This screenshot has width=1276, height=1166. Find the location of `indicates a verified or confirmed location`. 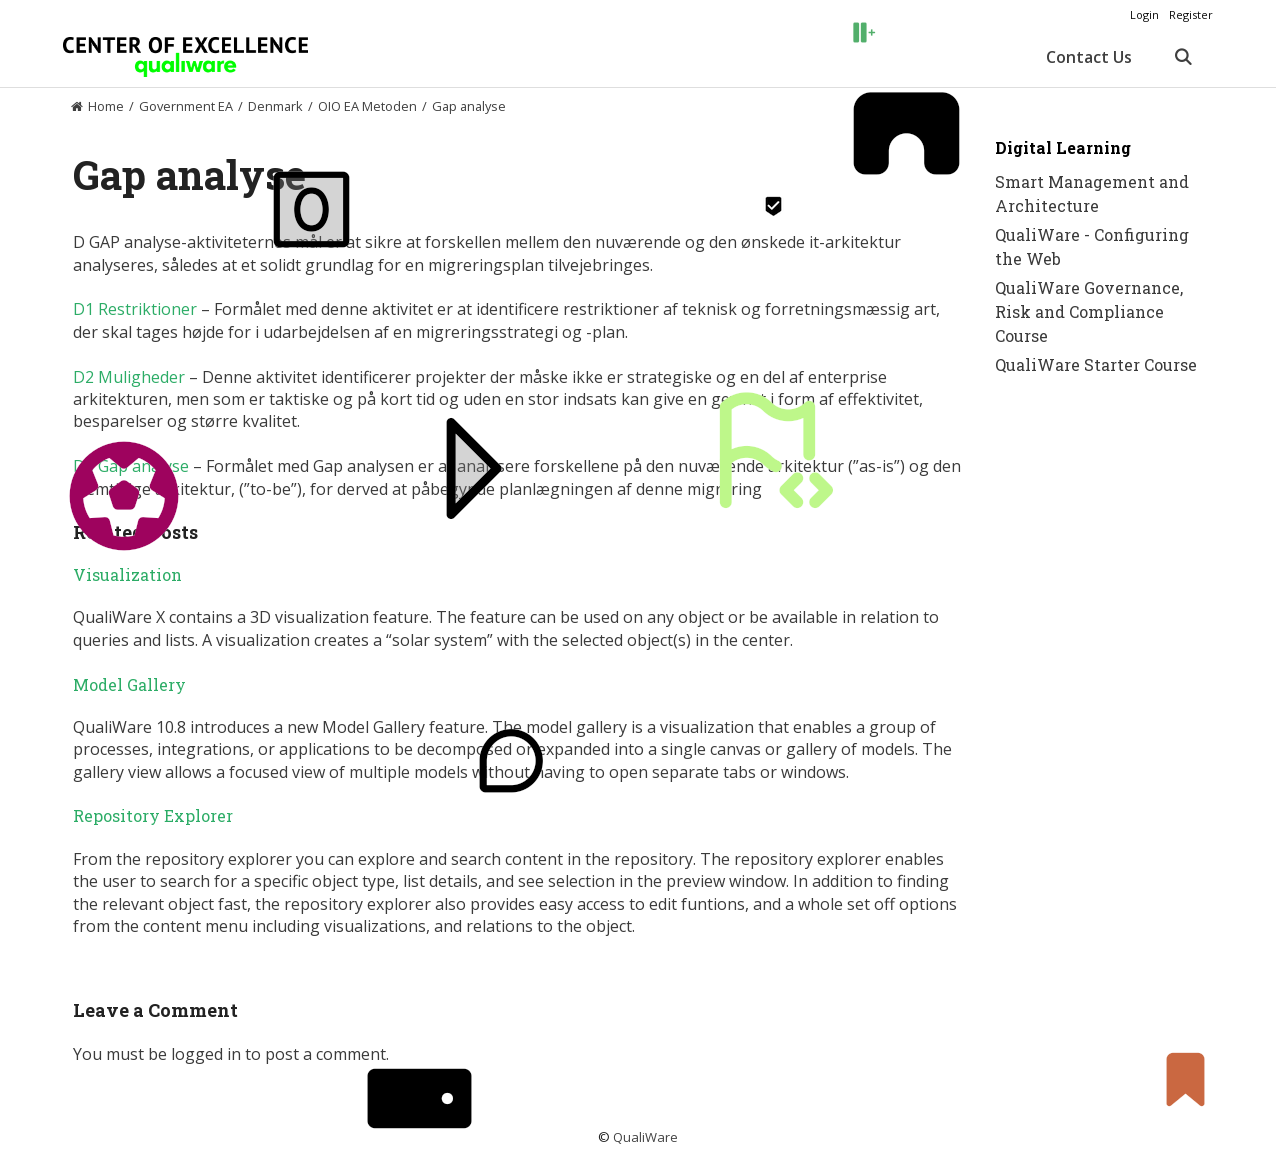

indicates a verified or confirmed location is located at coordinates (773, 206).